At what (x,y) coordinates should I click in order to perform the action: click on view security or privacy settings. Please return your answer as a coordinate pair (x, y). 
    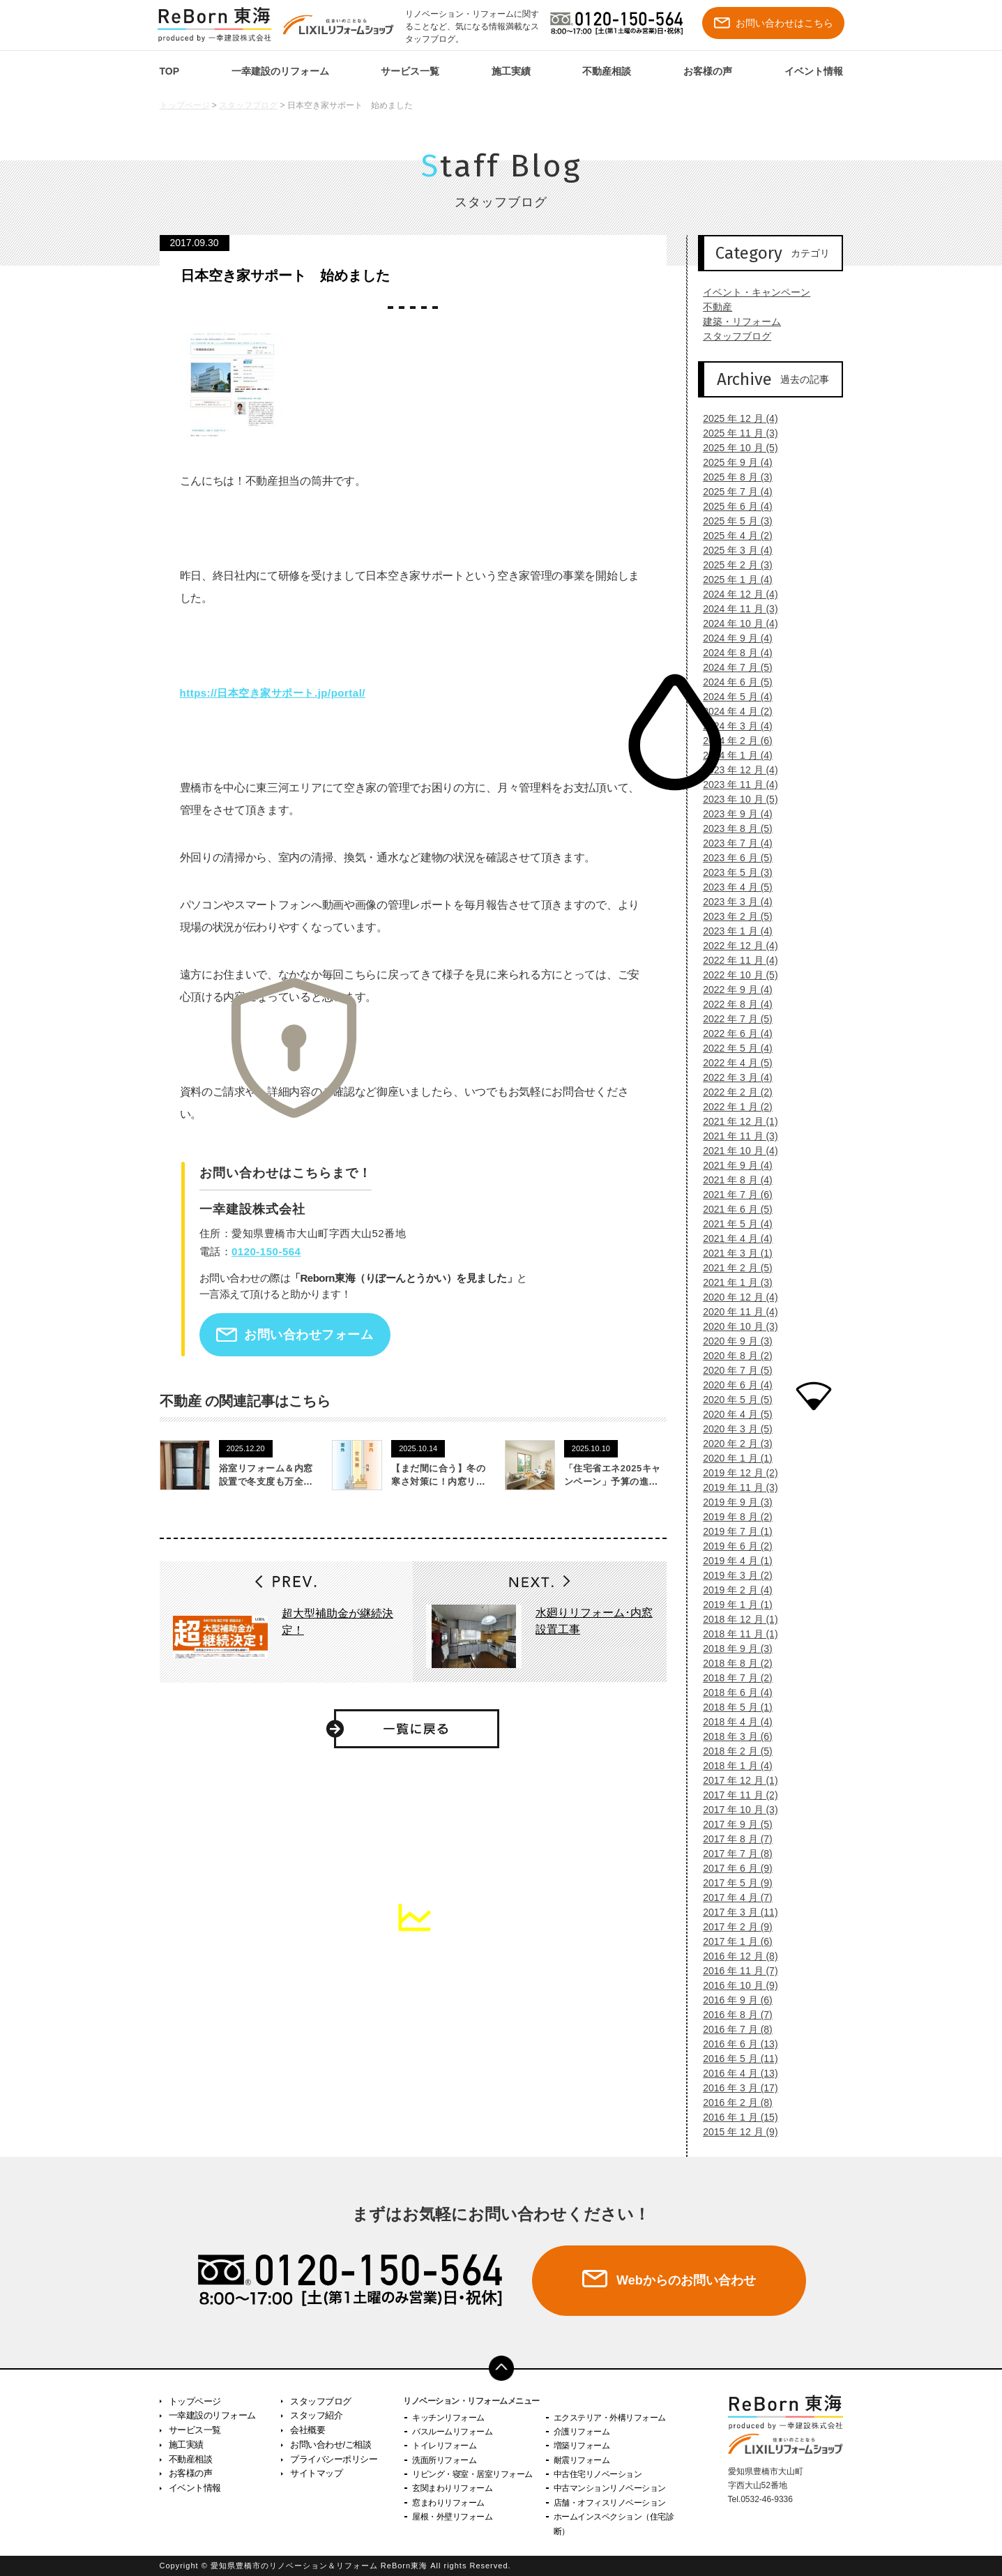
    Looking at the image, I should click on (294, 1046).